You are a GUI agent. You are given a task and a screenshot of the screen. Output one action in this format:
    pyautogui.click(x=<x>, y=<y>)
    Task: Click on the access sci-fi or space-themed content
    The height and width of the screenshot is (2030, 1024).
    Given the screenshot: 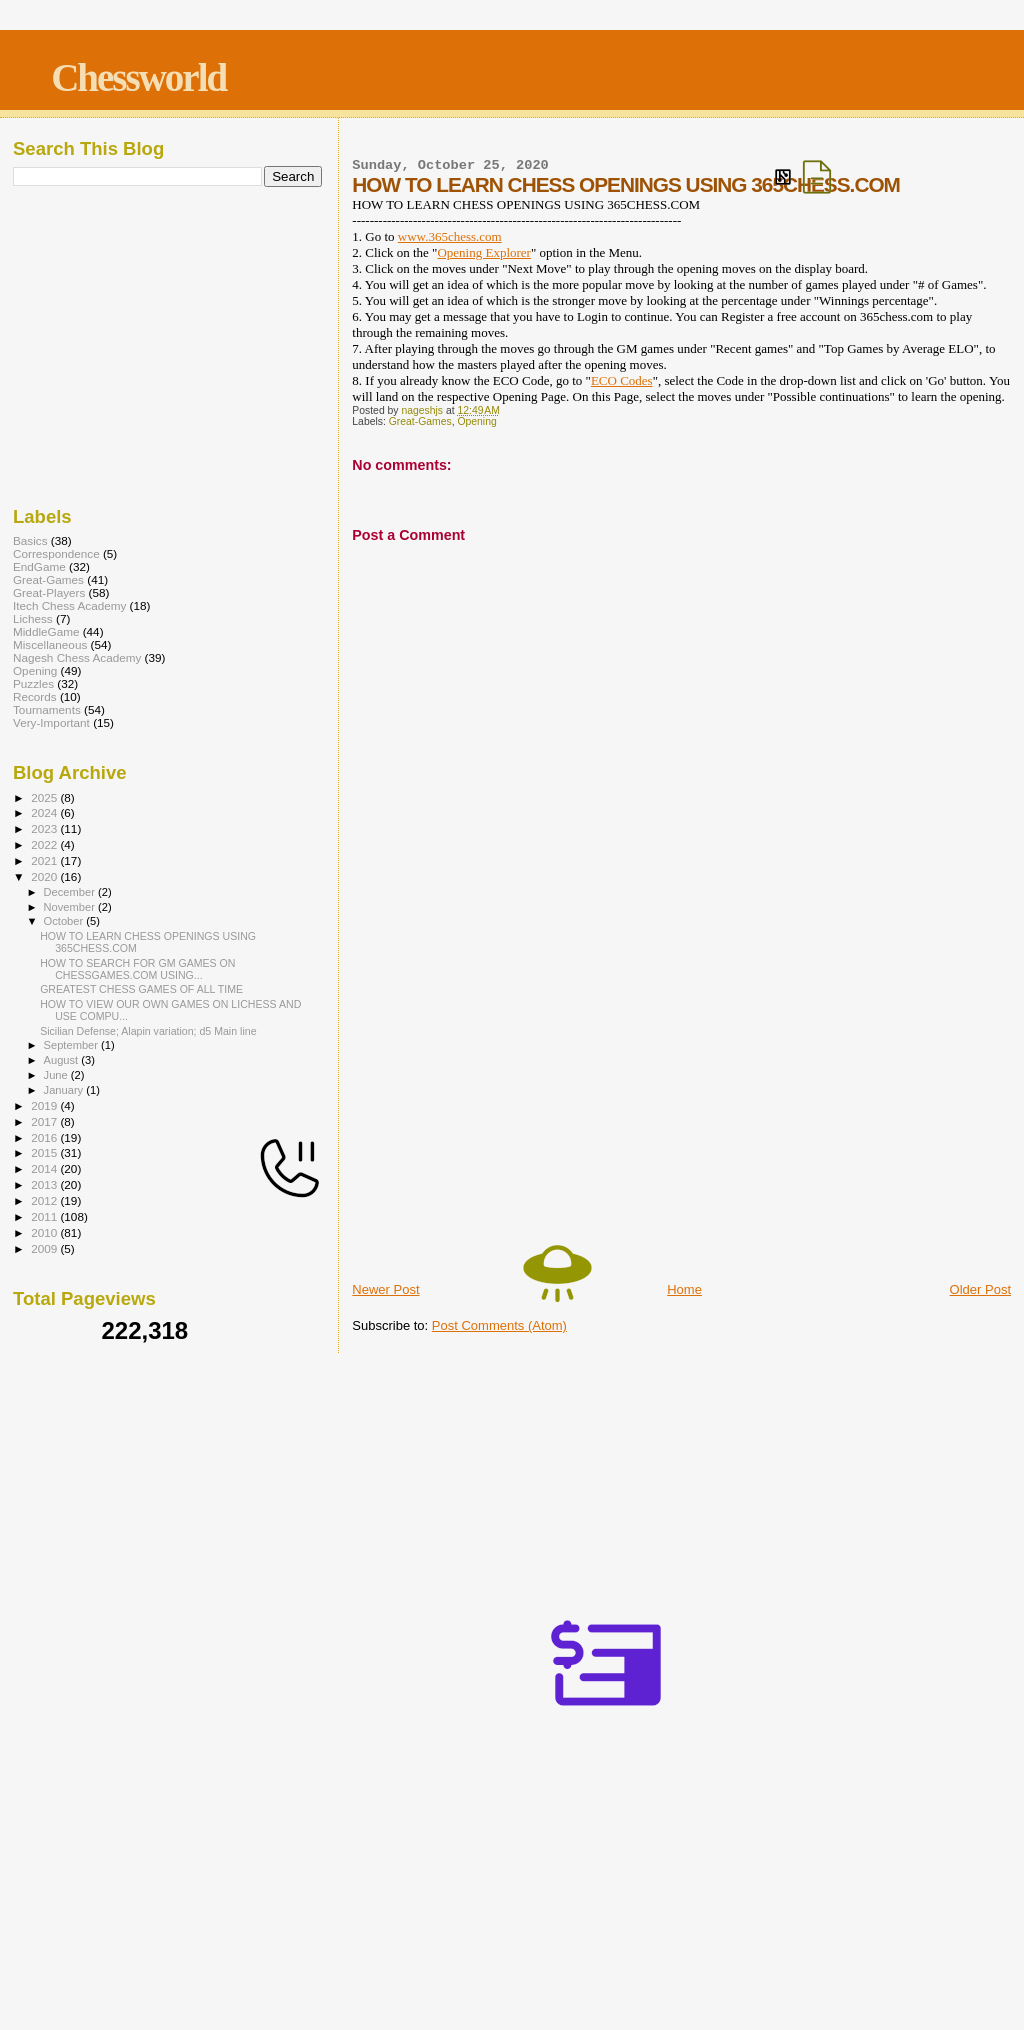 What is the action you would take?
    pyautogui.click(x=557, y=1272)
    